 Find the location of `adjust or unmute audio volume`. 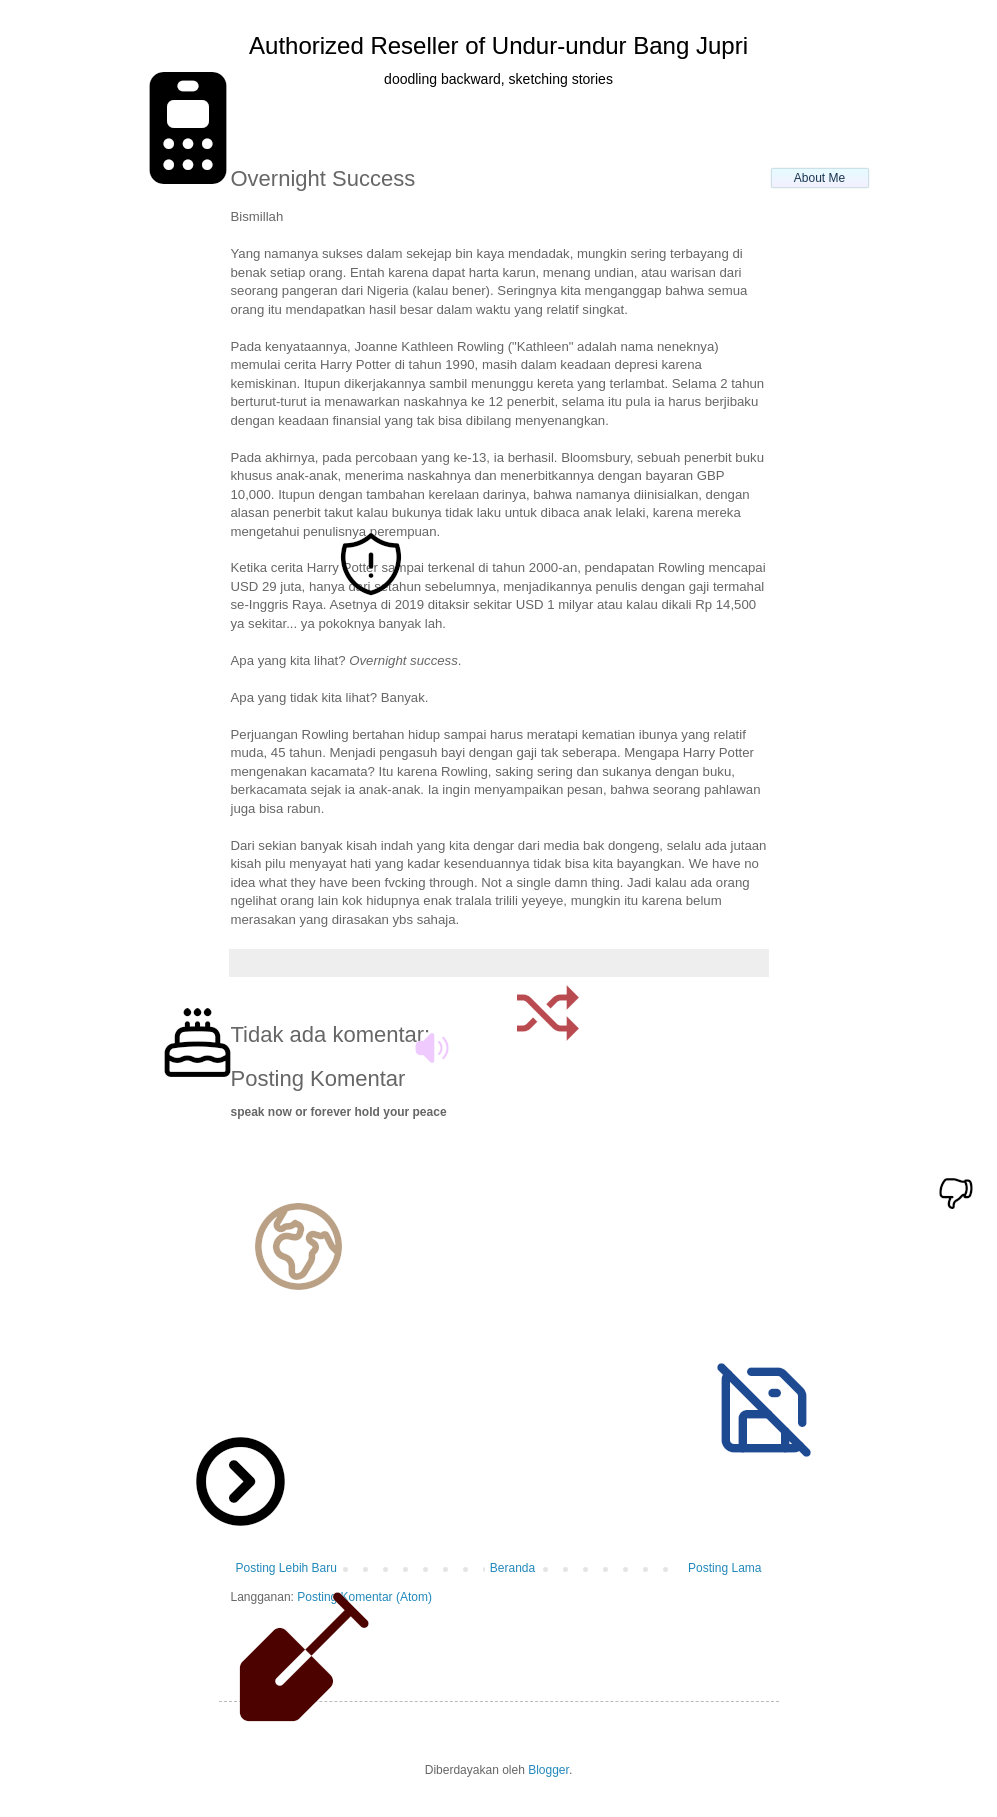

adjust or unmute audio volume is located at coordinates (432, 1048).